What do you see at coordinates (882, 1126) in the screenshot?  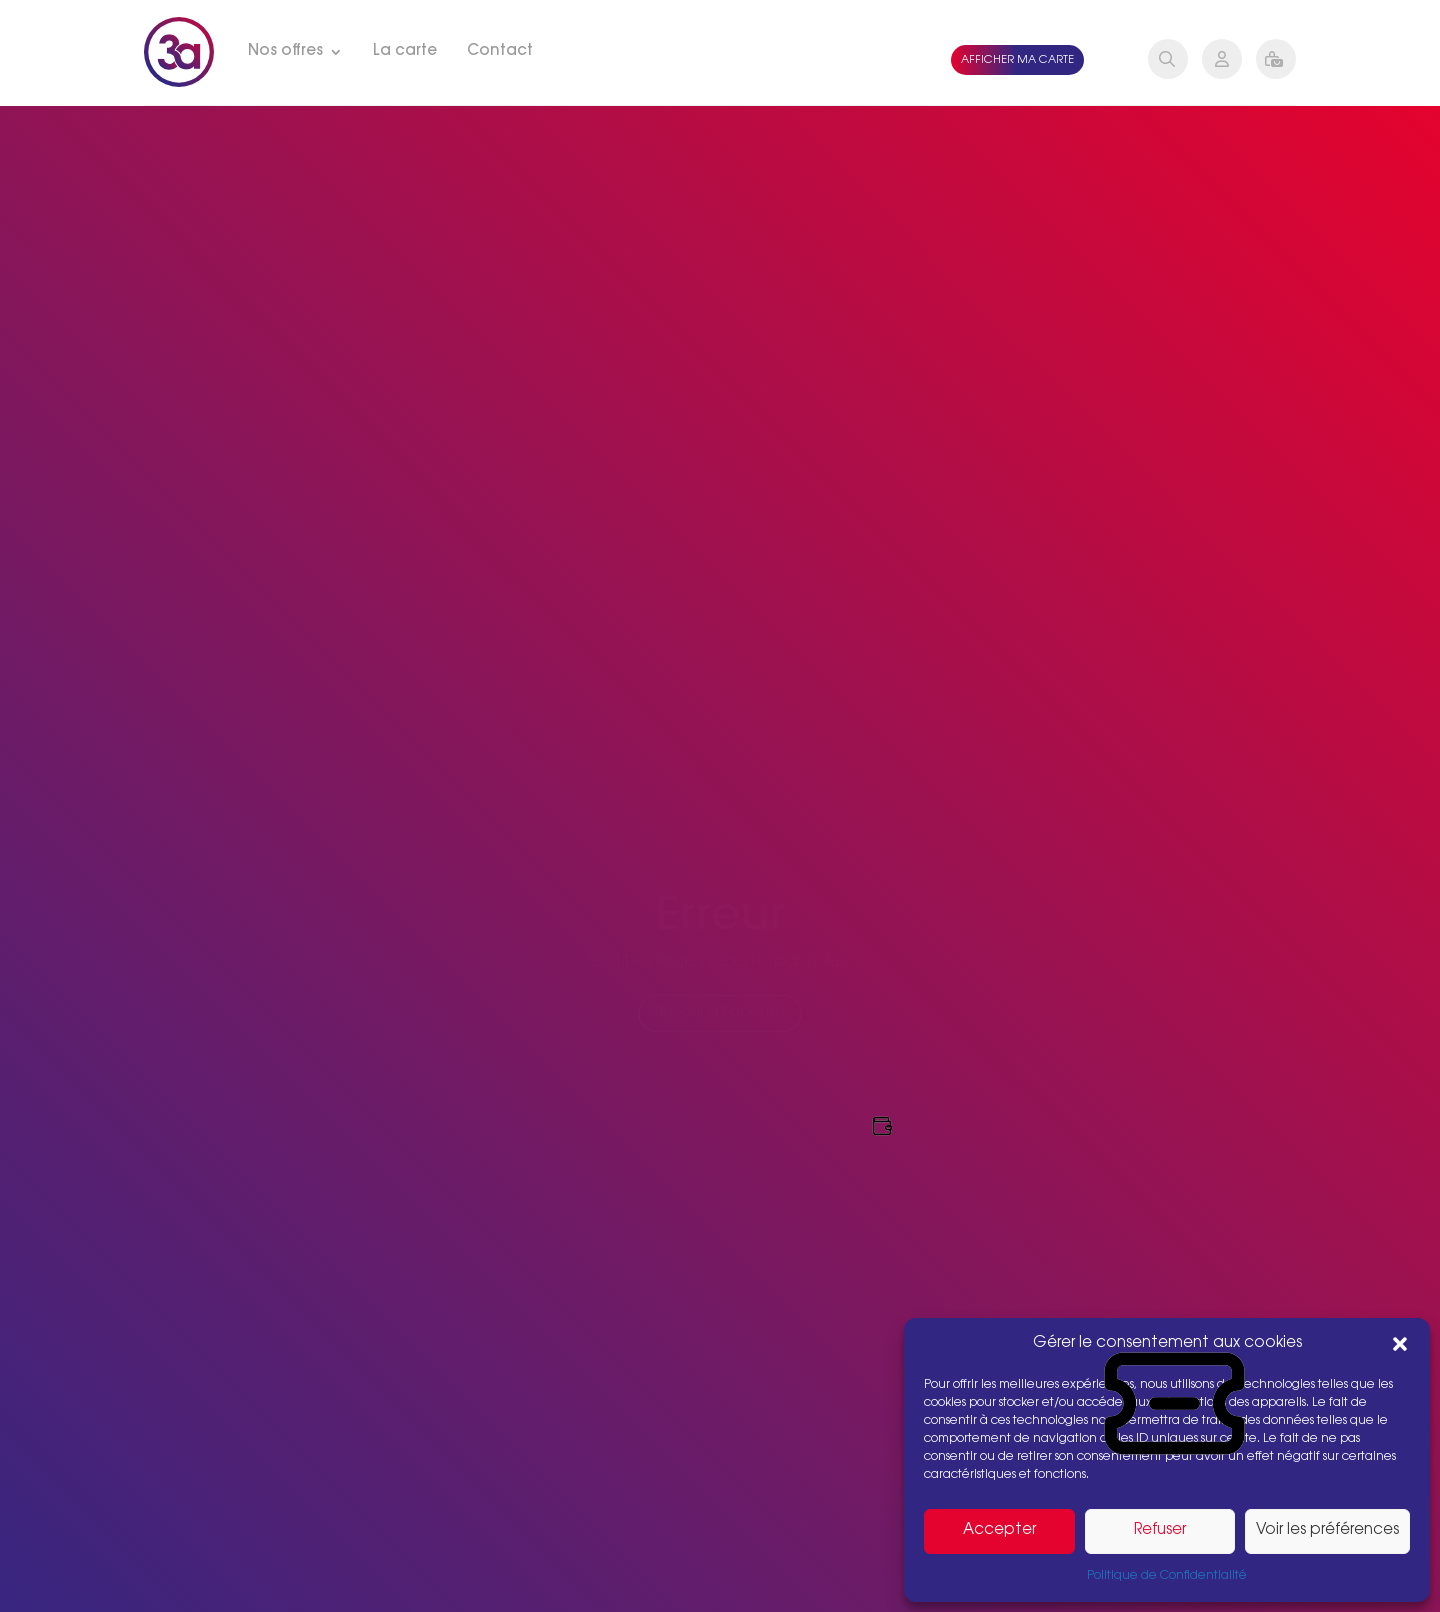 I see `access your digital wallet` at bounding box center [882, 1126].